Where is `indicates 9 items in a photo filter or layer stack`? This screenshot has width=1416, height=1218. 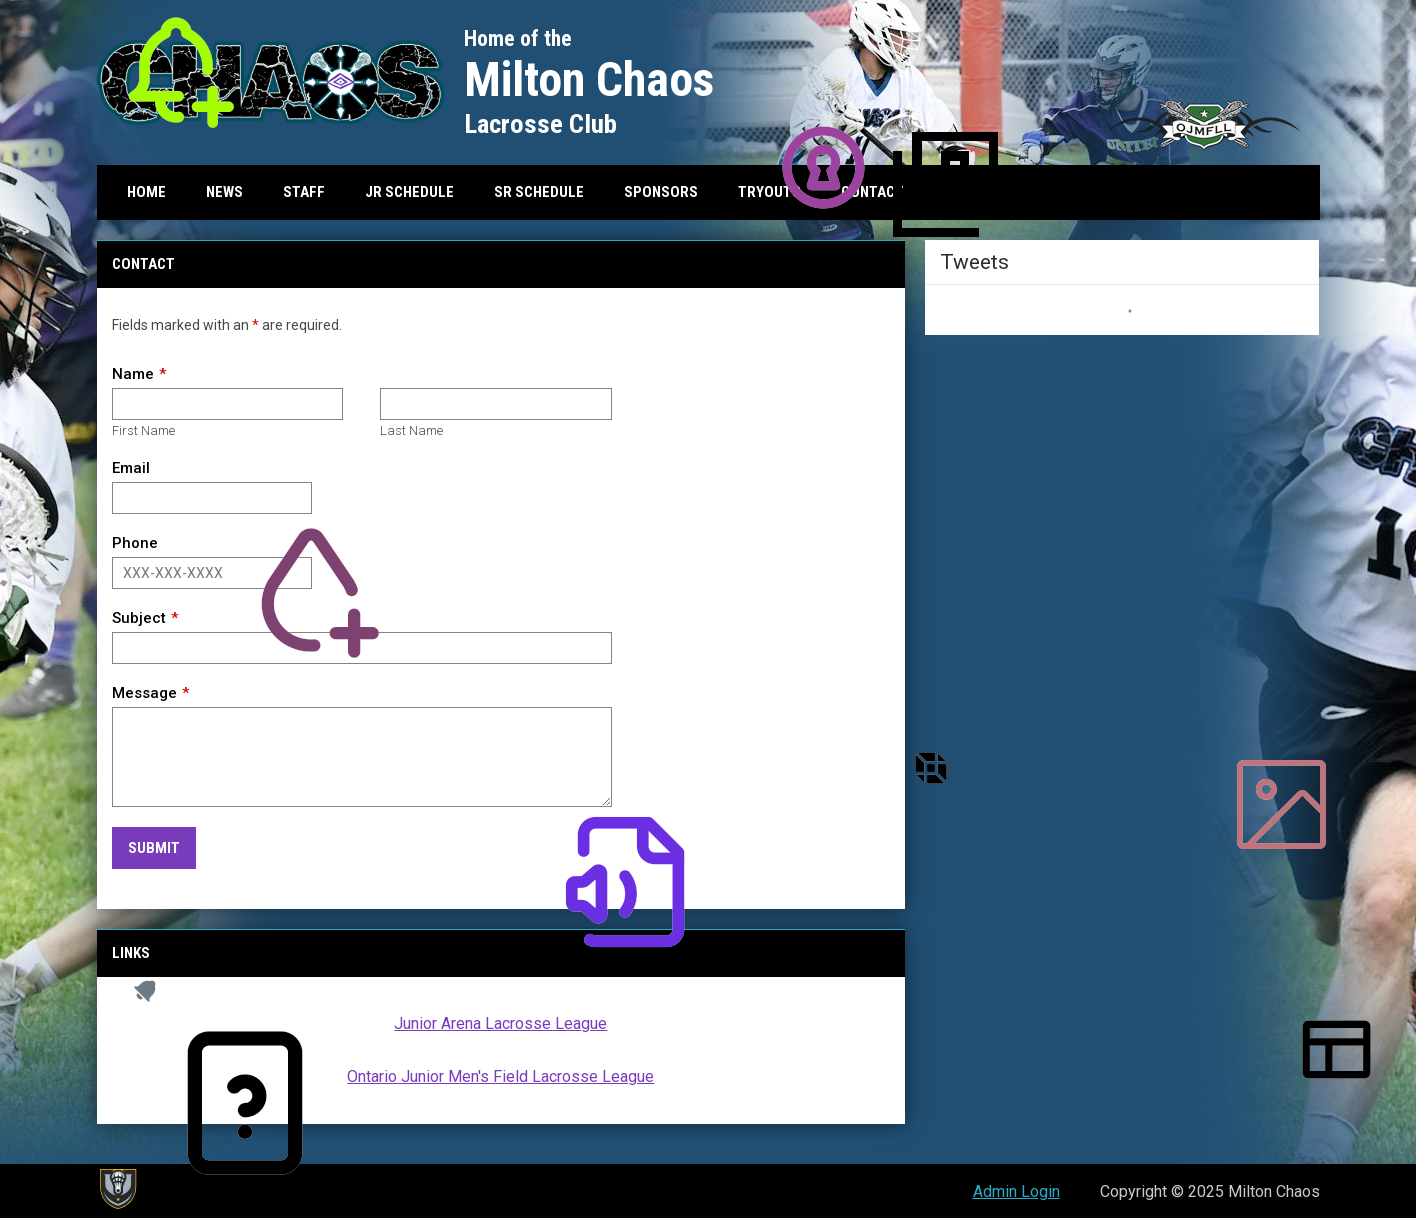
indicates 9 items in a photo filter or layer stack is located at coordinates (945, 184).